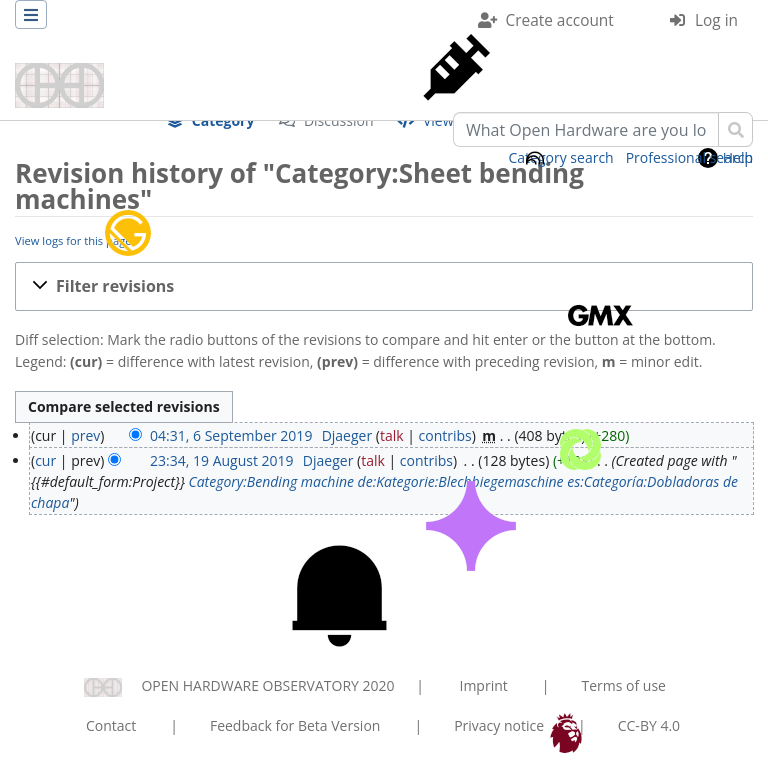 This screenshot has height=764, width=768. I want to click on open NotebookLM app, so click(535, 158).